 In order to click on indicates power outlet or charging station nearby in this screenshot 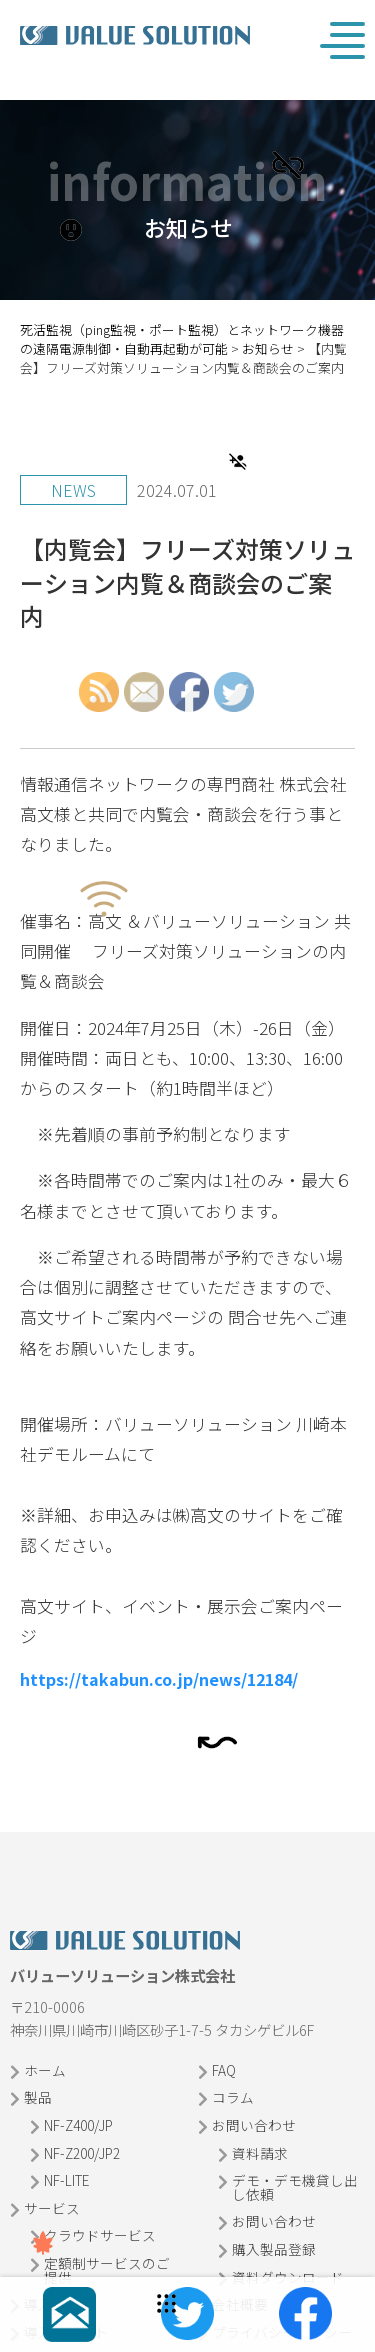, I will do `click(71, 230)`.